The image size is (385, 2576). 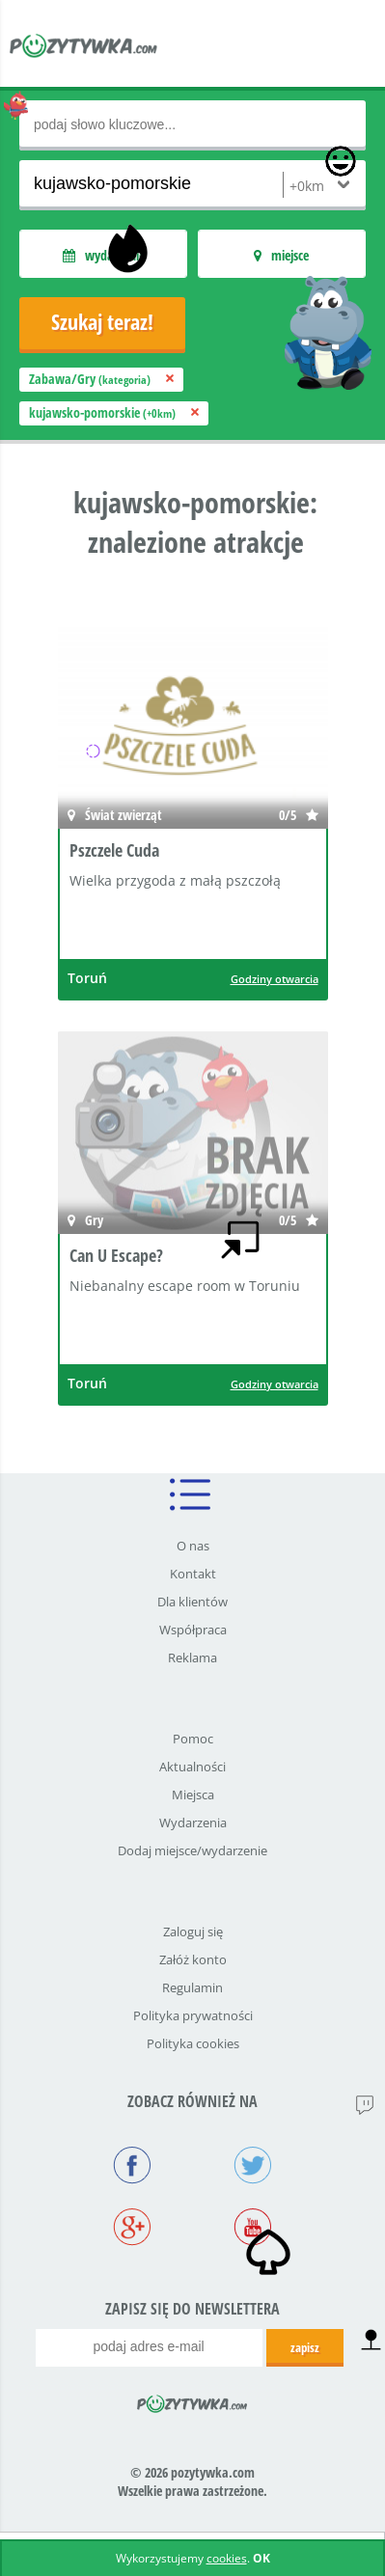 I want to click on import or bring content into a container, so click(x=240, y=1240).